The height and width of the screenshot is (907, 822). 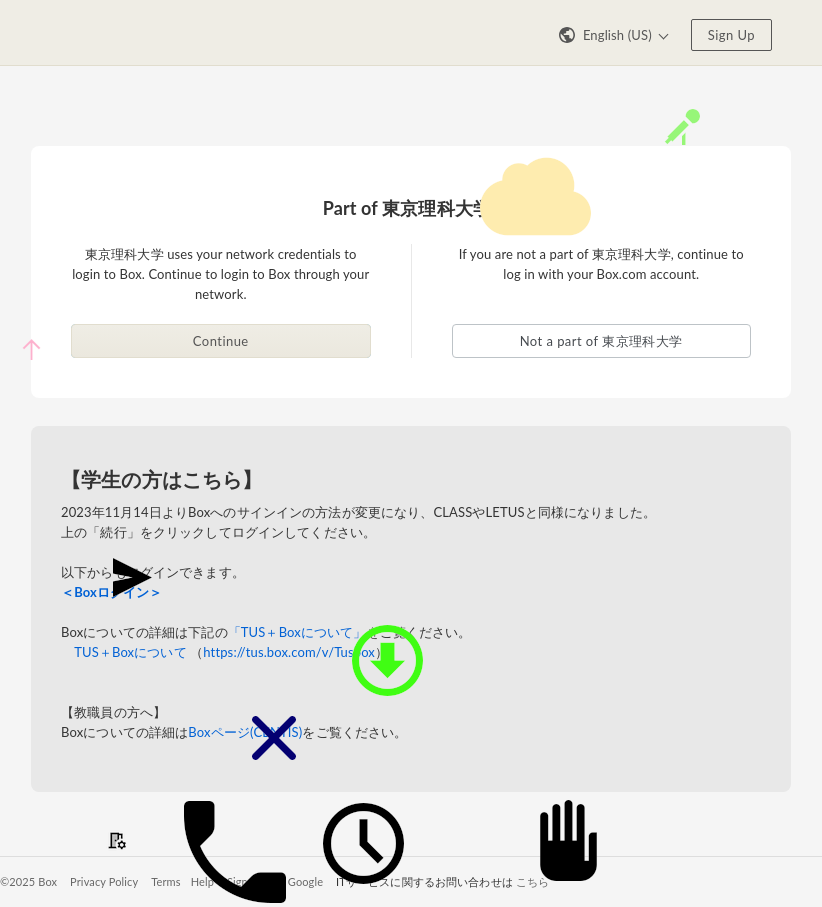 What do you see at coordinates (682, 127) in the screenshot?
I see `access artist or musician profile` at bounding box center [682, 127].